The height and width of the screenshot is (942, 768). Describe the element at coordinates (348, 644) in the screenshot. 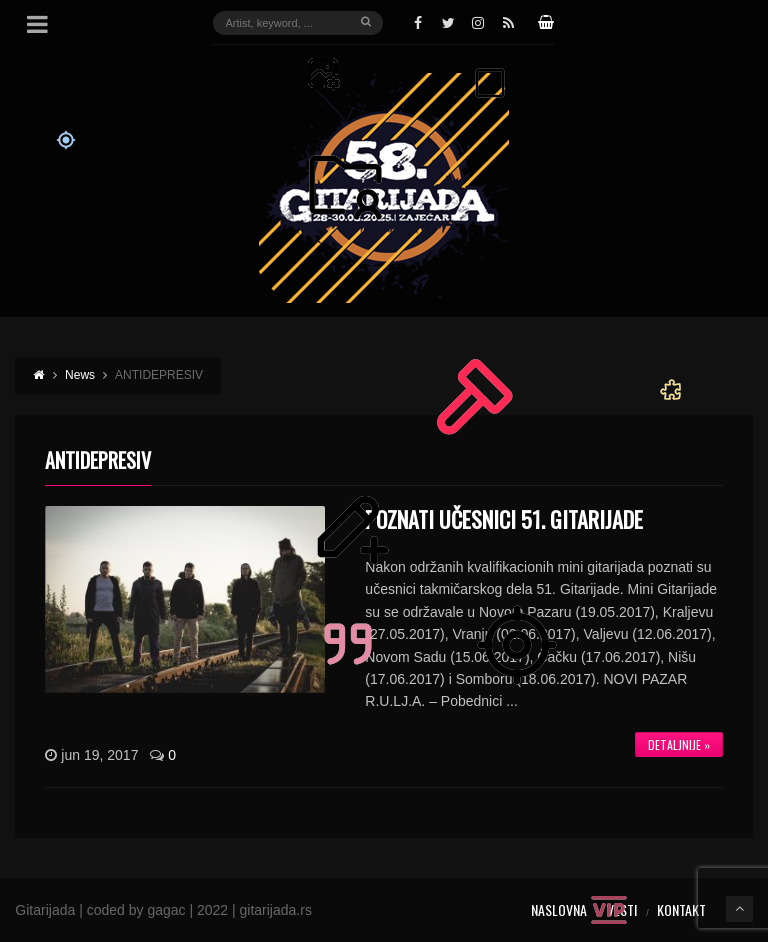

I see `insert a block quote` at that location.